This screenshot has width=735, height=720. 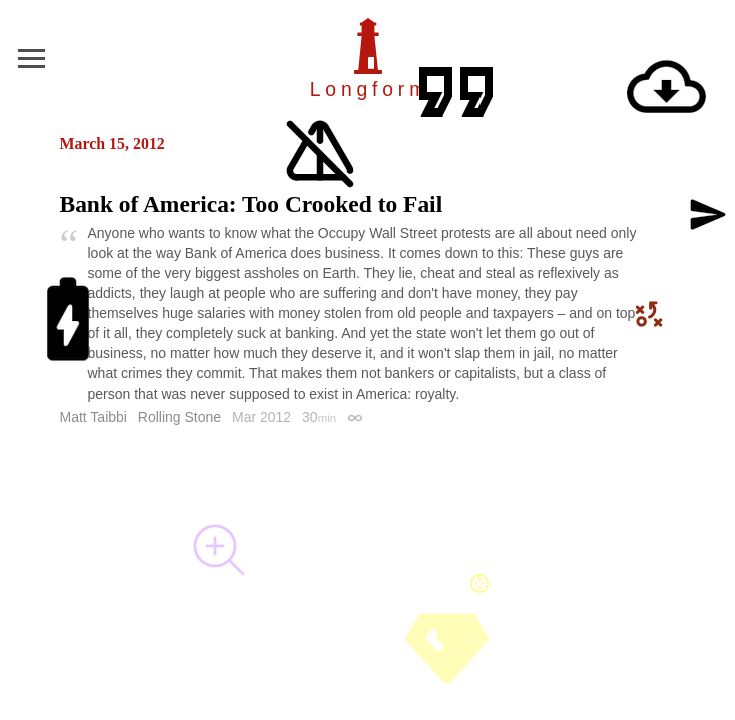 What do you see at coordinates (666, 86) in the screenshot?
I see `download file from cloud storage` at bounding box center [666, 86].